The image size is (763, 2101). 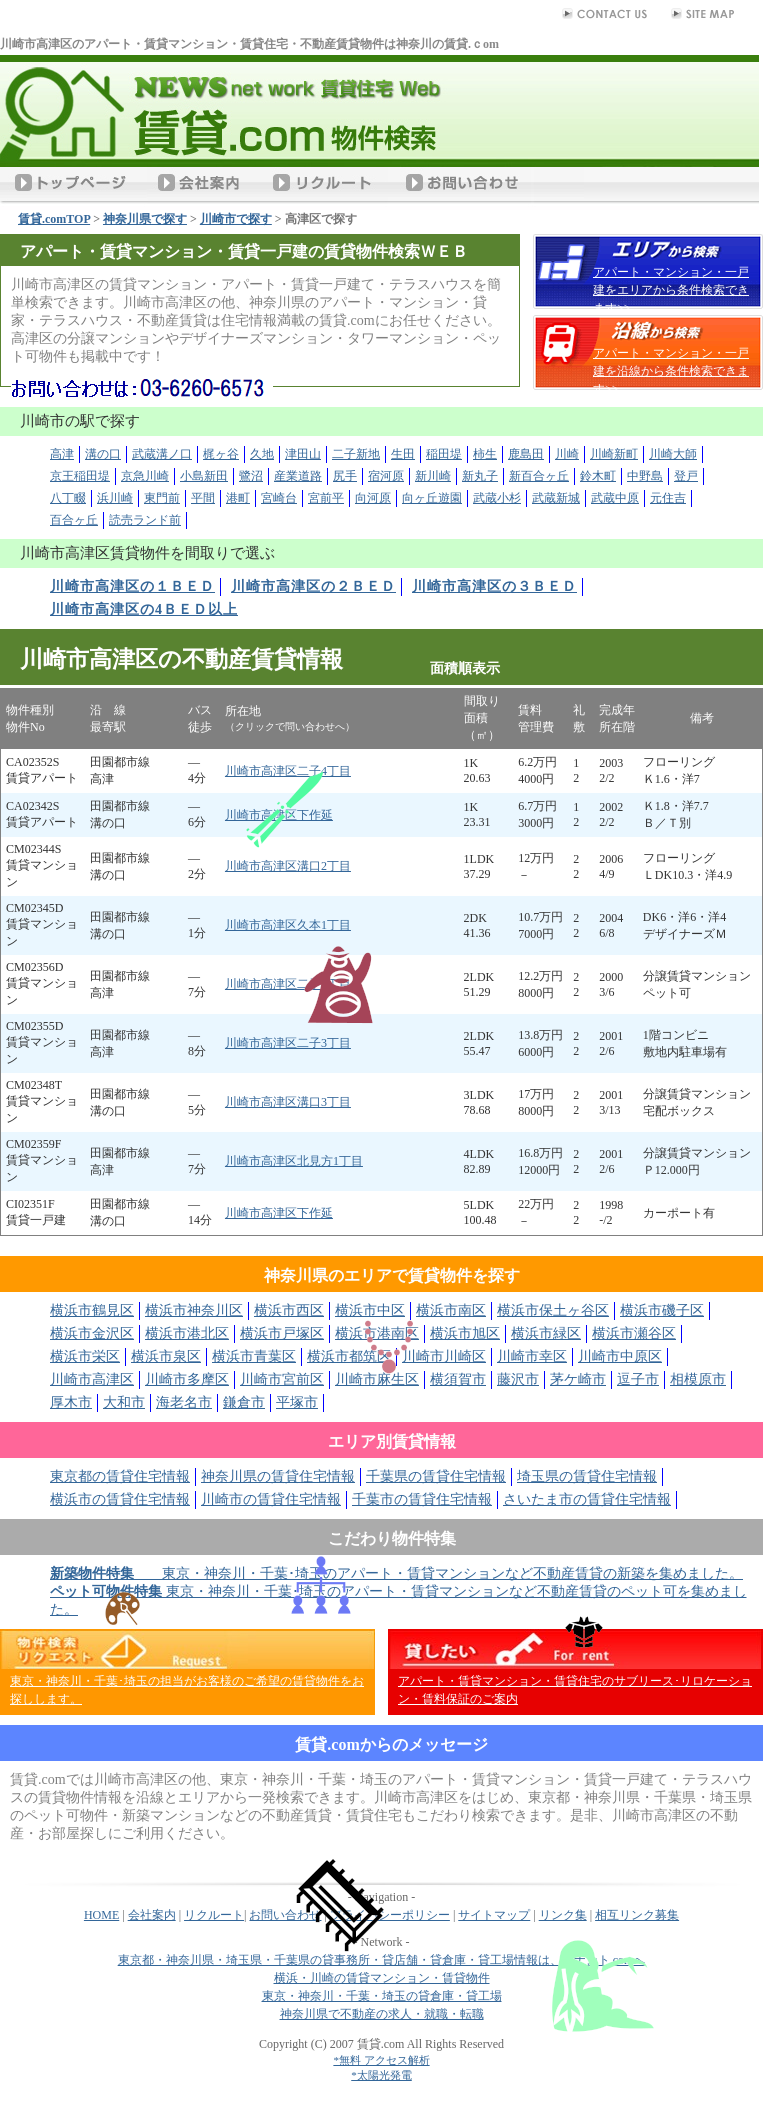 What do you see at coordinates (339, 983) in the screenshot?
I see `icon representing a tentacle creature or monster in a game` at bounding box center [339, 983].